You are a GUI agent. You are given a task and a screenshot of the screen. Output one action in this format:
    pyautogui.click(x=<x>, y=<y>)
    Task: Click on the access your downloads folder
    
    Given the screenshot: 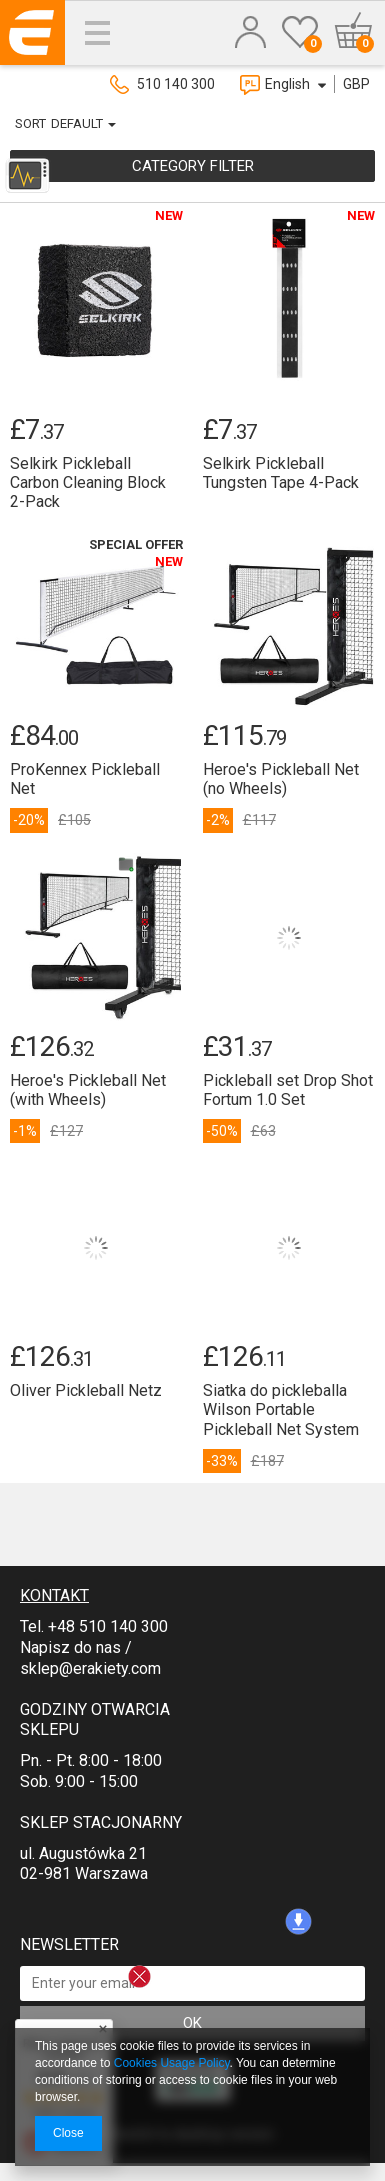 What is the action you would take?
    pyautogui.click(x=298, y=1921)
    